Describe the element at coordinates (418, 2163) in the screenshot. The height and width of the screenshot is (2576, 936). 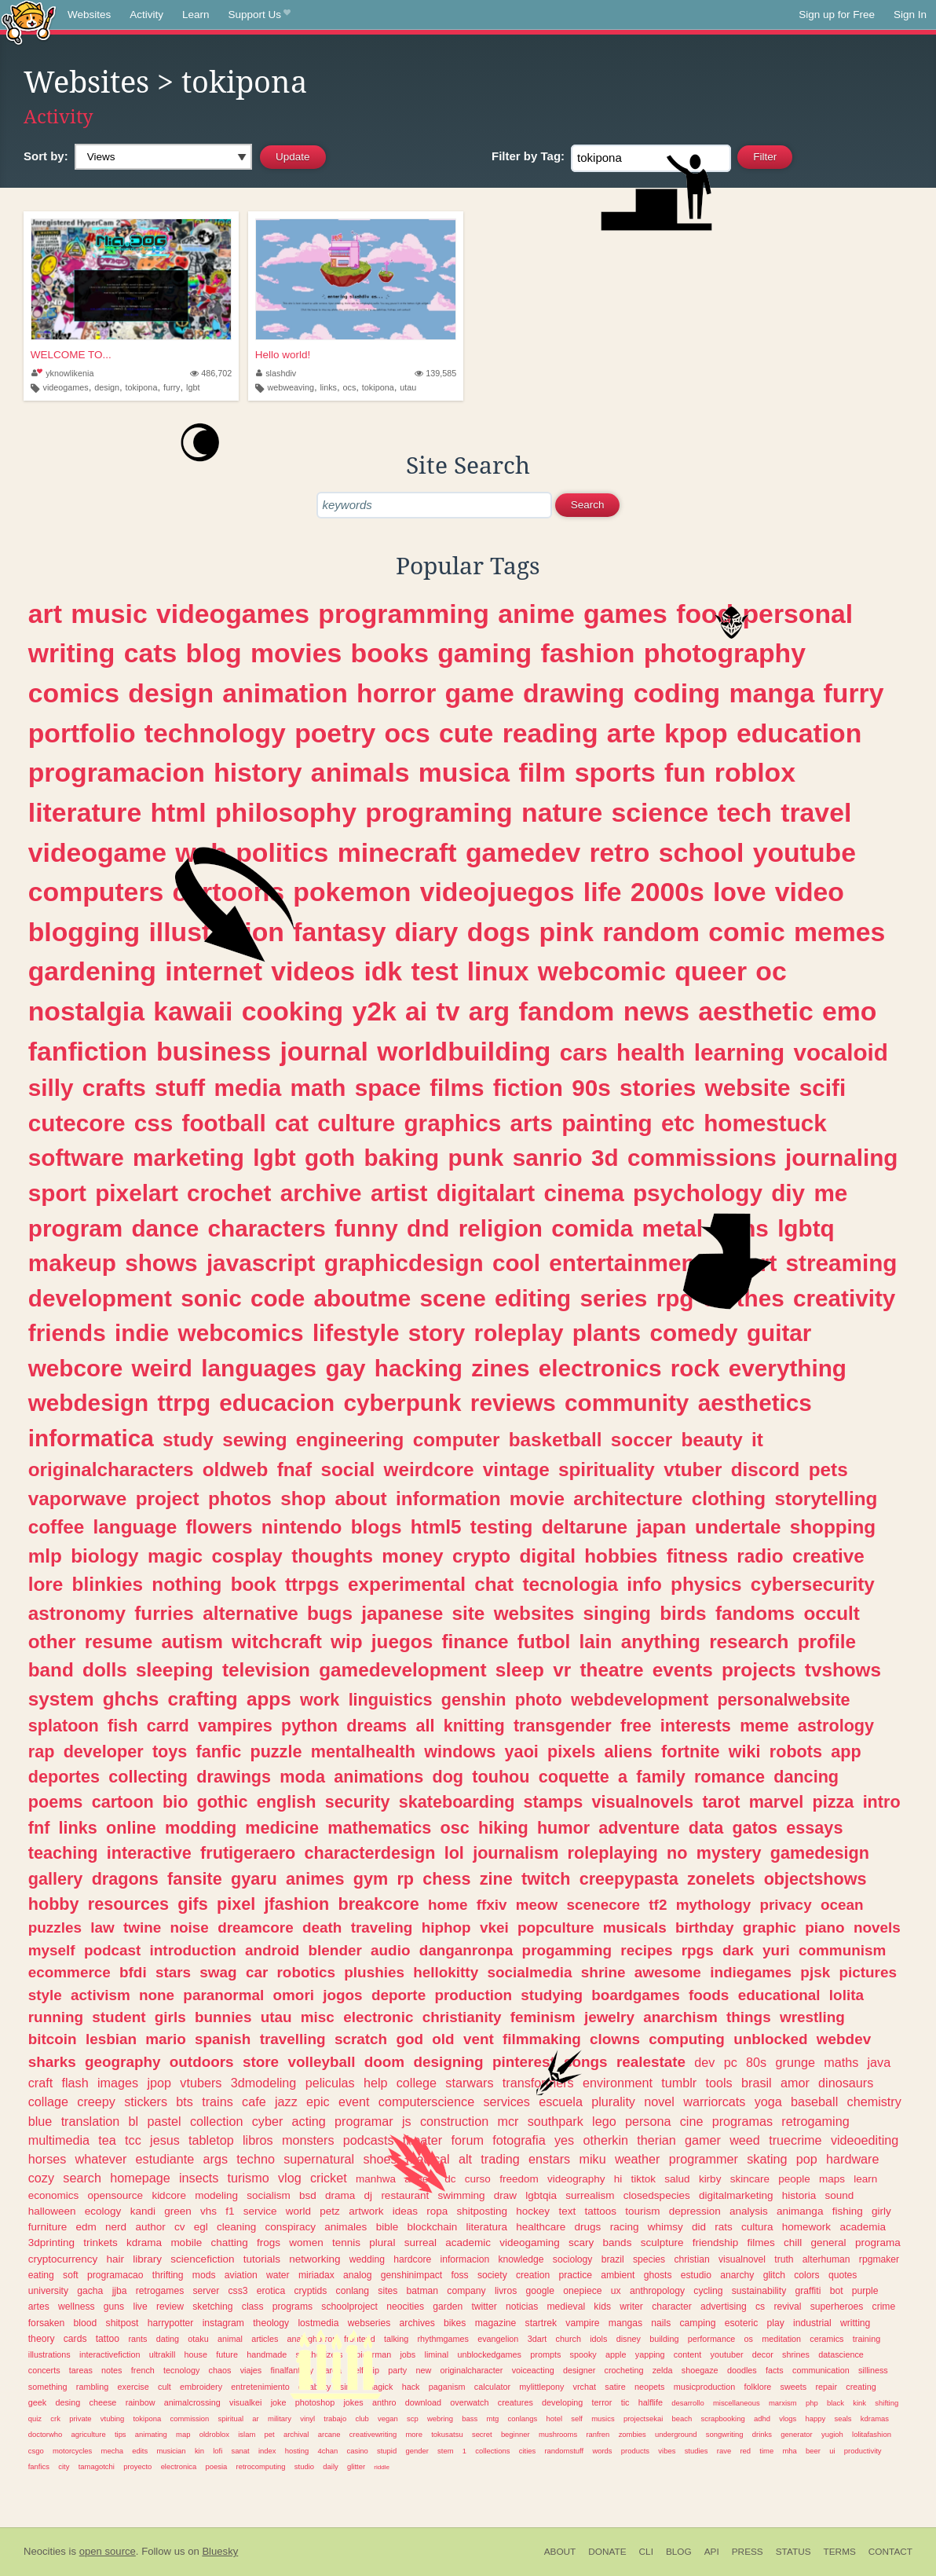
I see `lightning attack or electric slash ability` at that location.